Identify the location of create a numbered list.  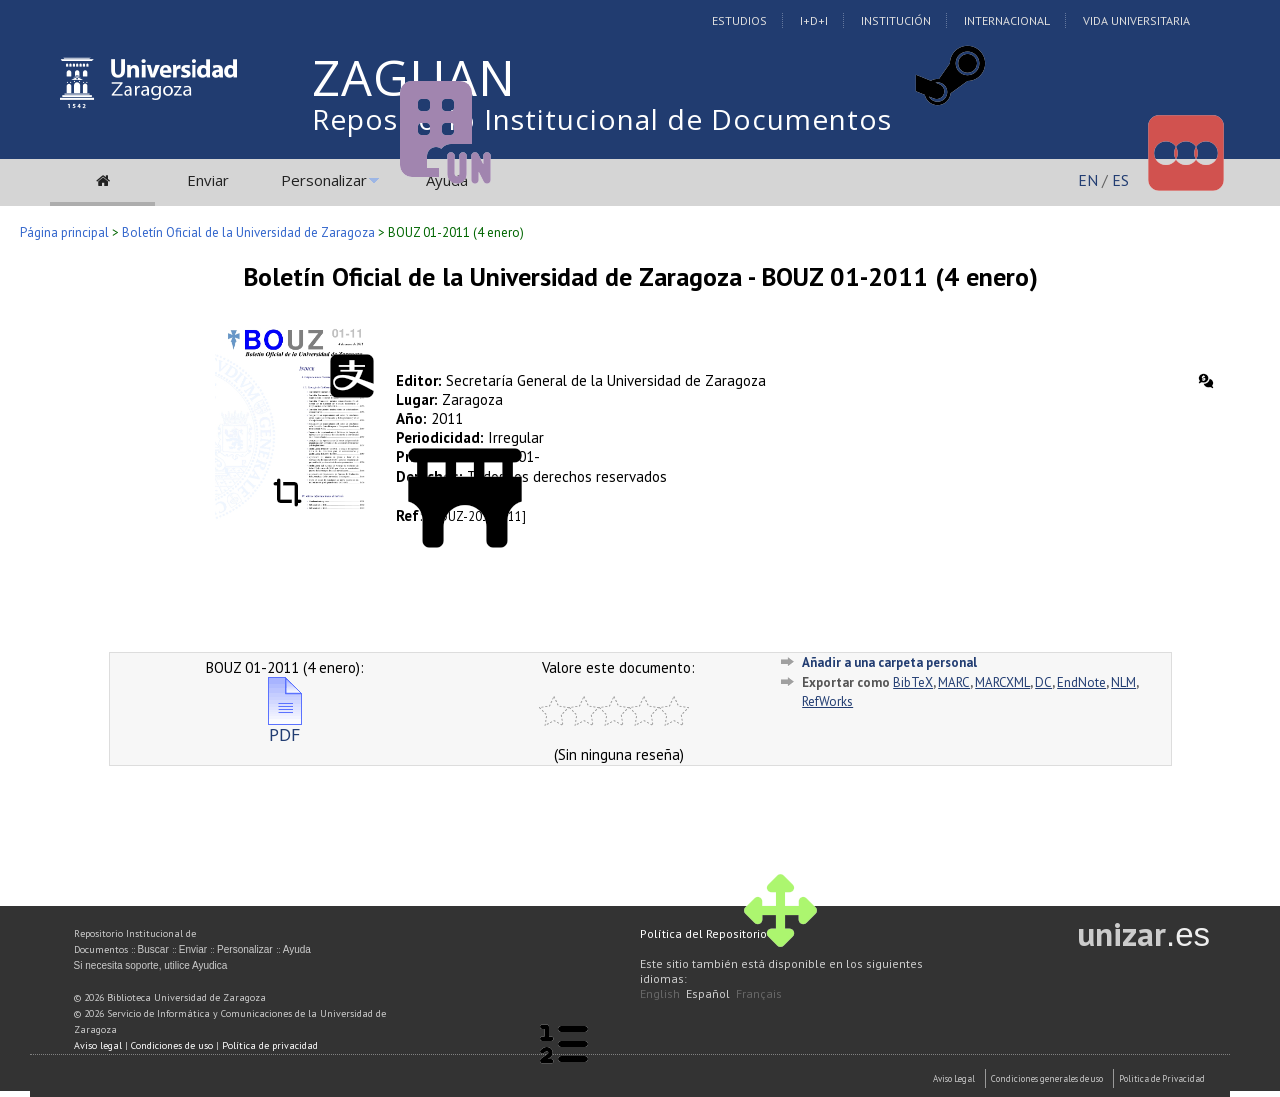
(564, 1044).